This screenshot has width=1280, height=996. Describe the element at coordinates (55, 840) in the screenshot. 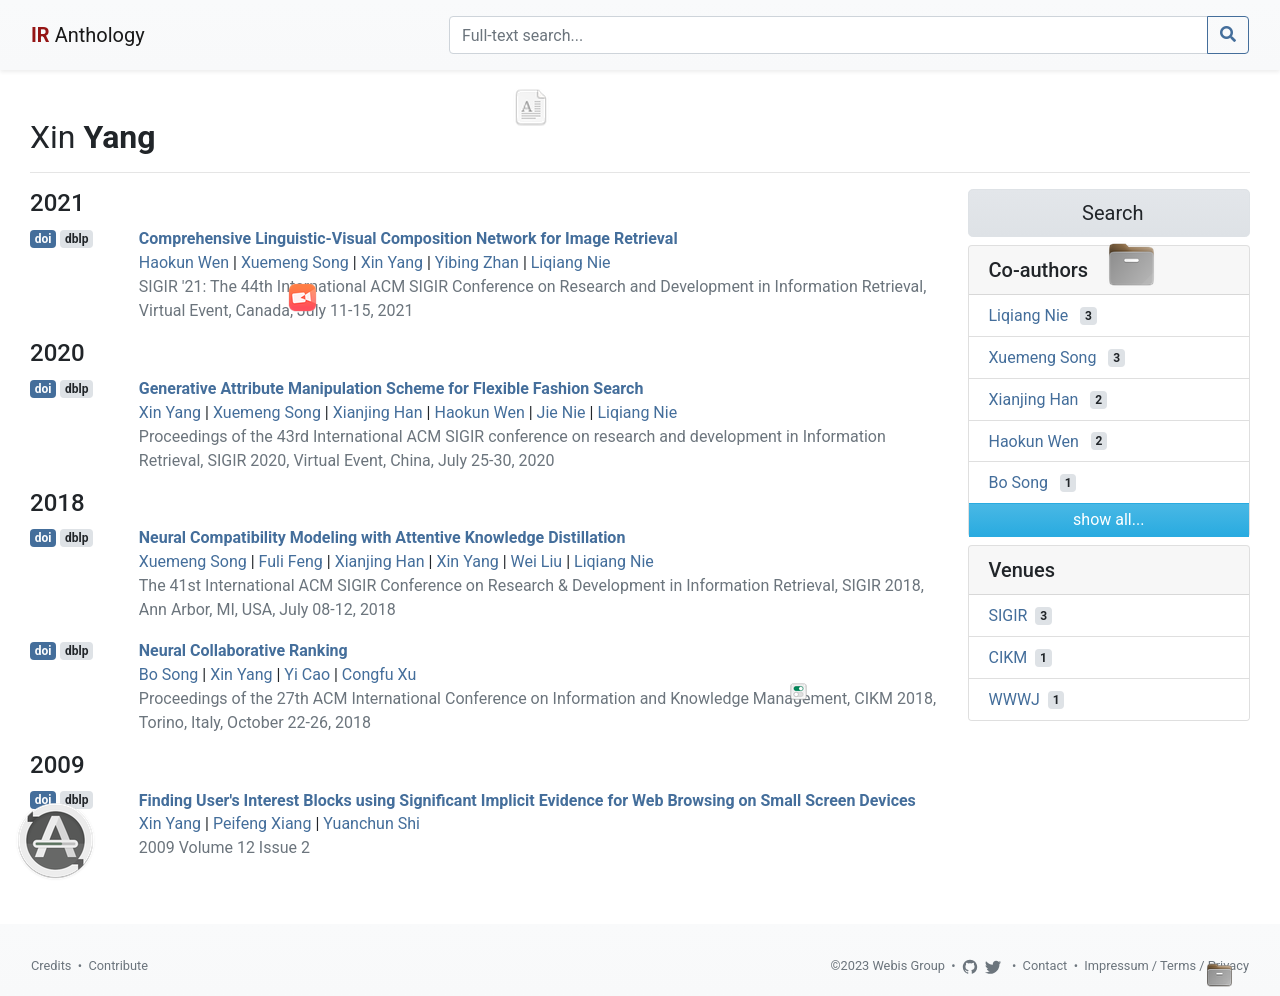

I see `check for available system updates` at that location.